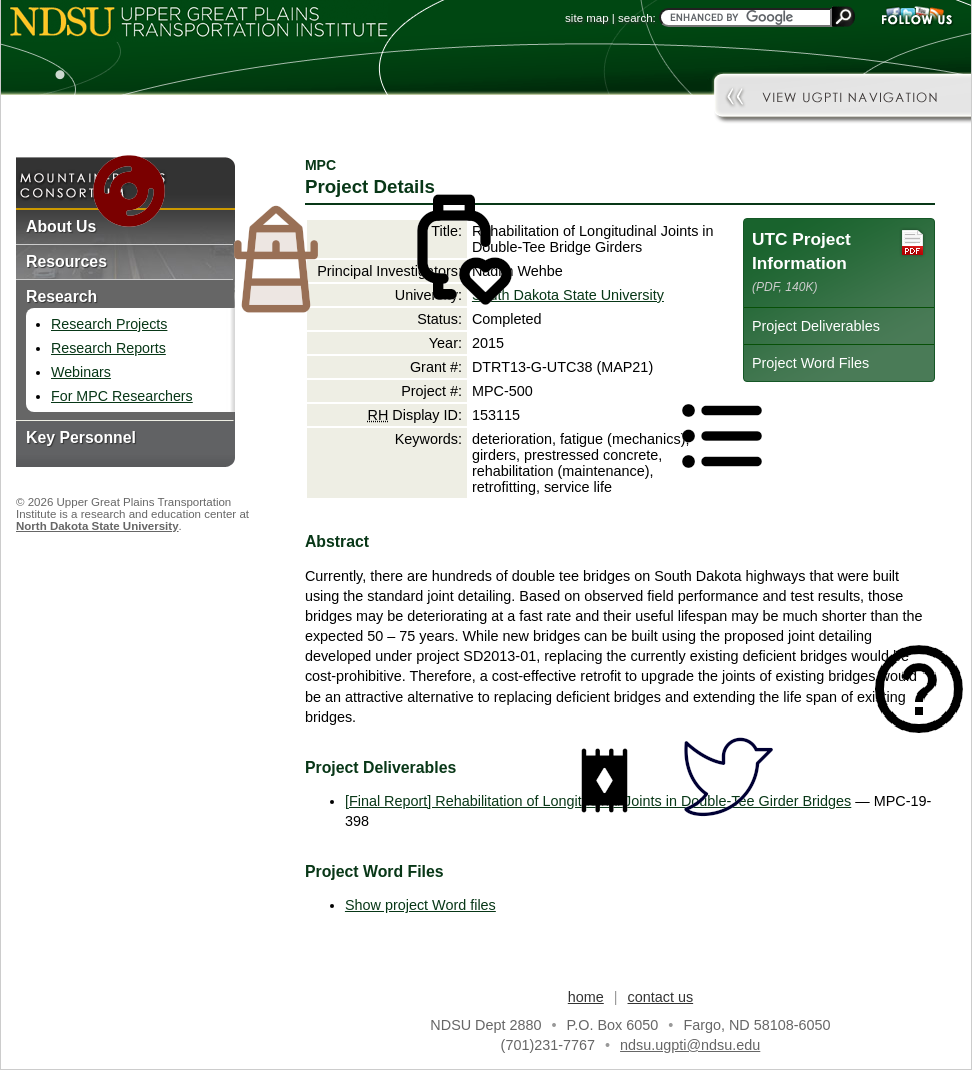 The image size is (972, 1070). I want to click on play music or audio content, so click(129, 191).